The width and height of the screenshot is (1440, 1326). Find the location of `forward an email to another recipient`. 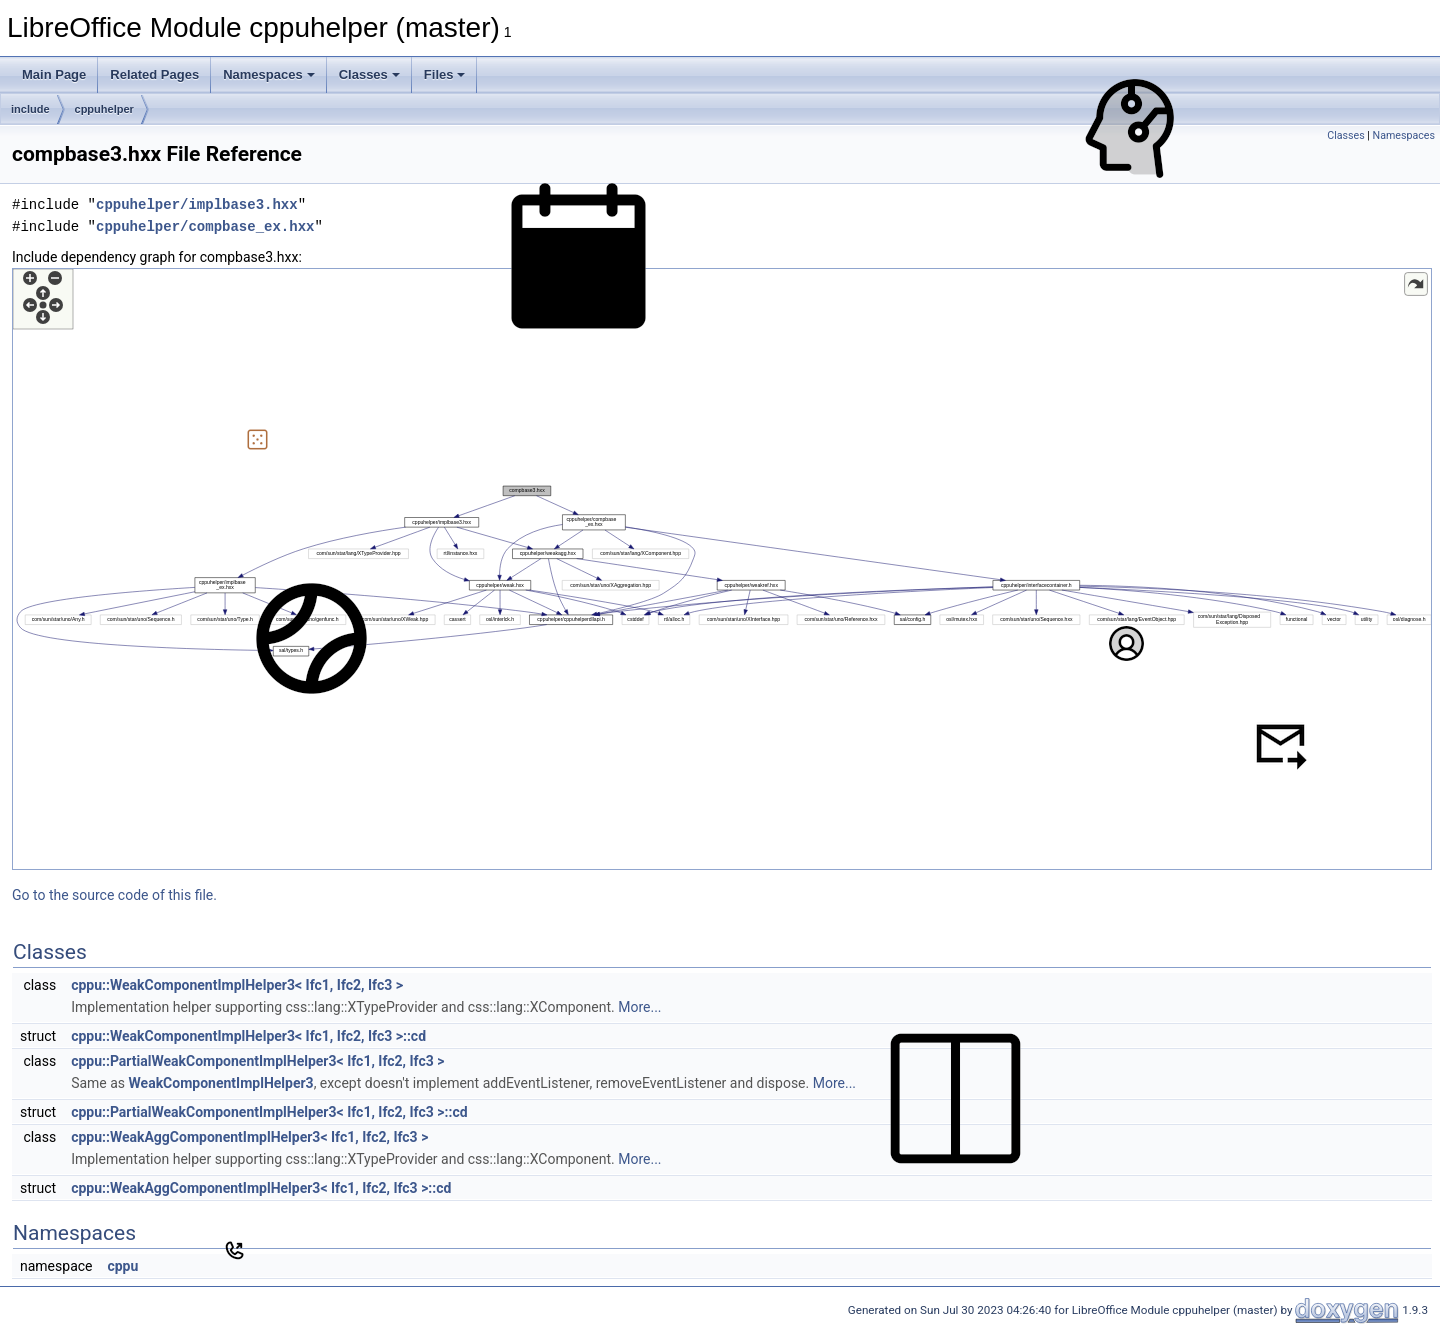

forward an email to another recipient is located at coordinates (1280, 743).